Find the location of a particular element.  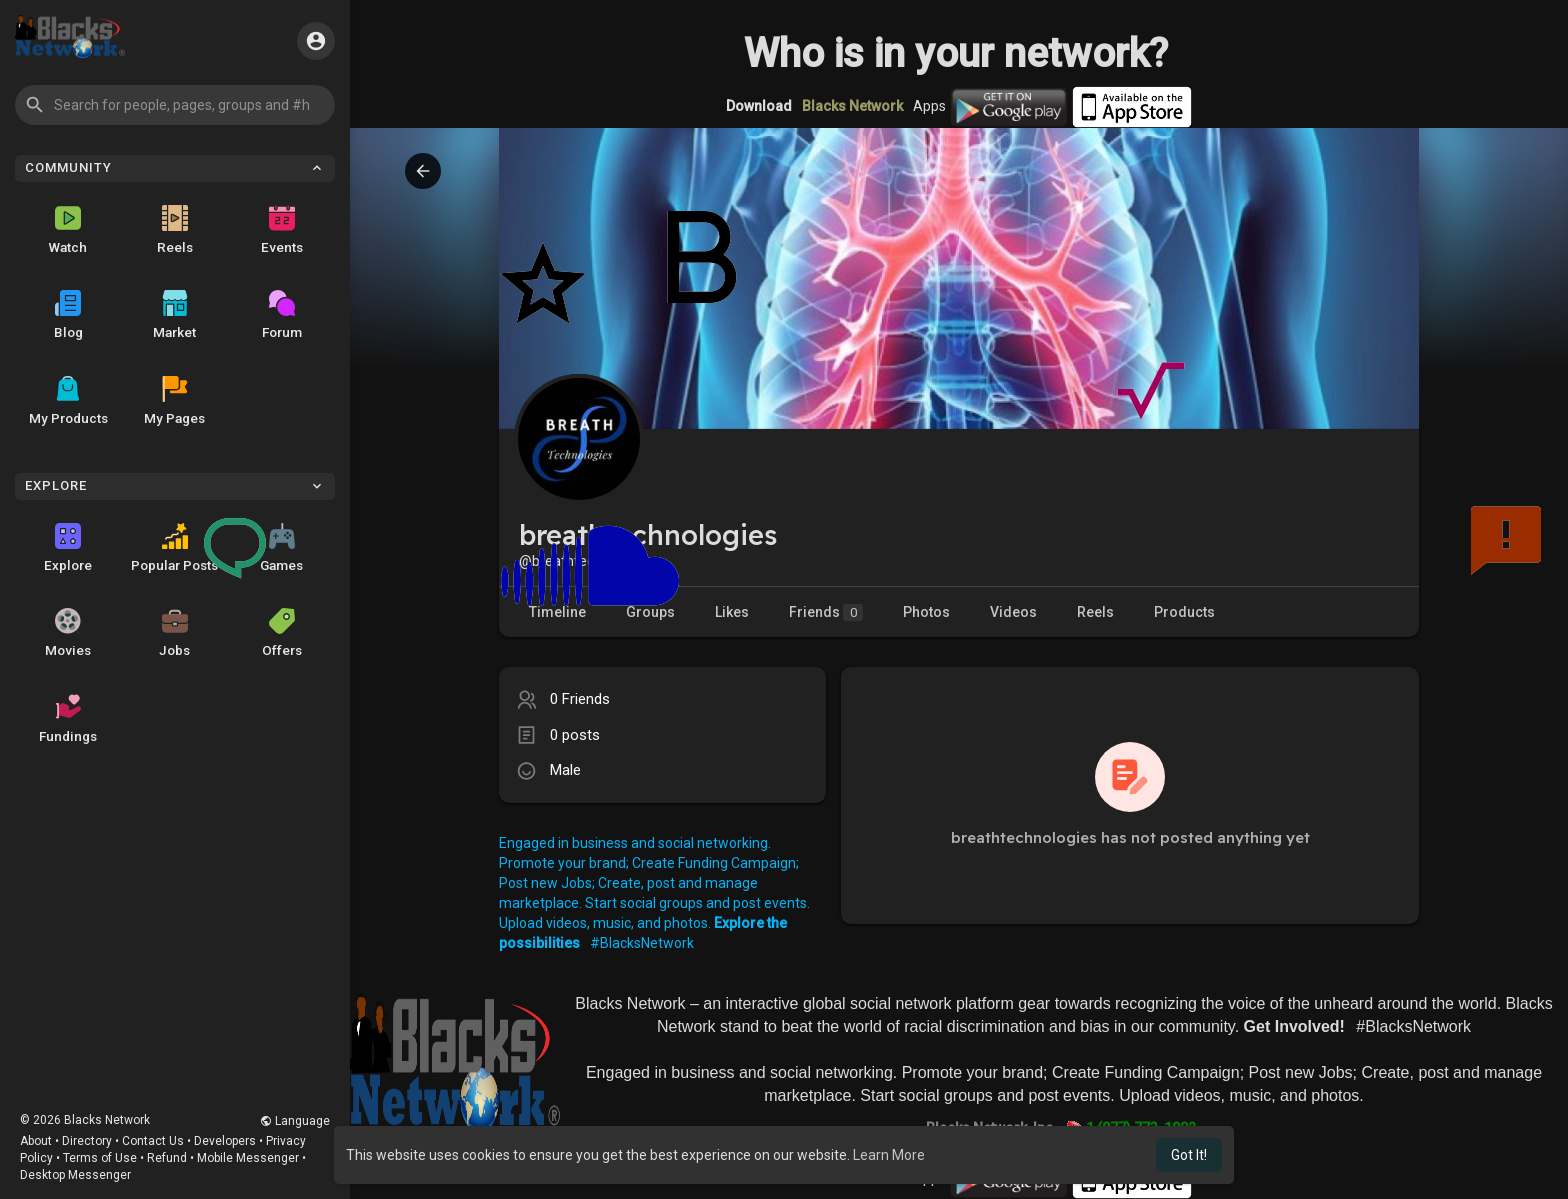

submit feedback or report an issue is located at coordinates (1506, 538).